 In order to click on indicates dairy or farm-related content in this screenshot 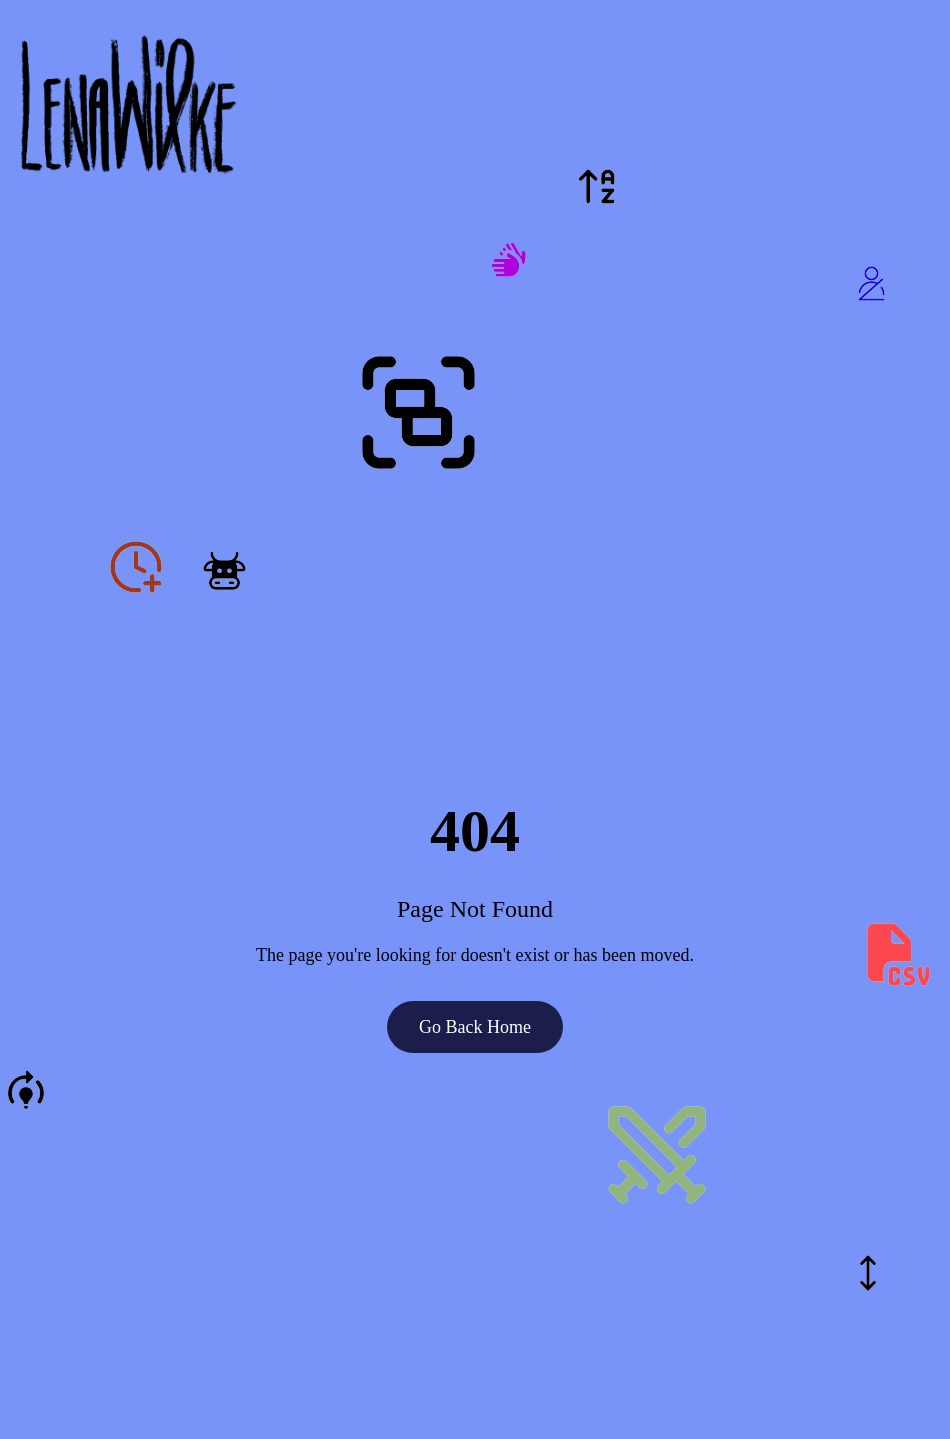, I will do `click(224, 571)`.